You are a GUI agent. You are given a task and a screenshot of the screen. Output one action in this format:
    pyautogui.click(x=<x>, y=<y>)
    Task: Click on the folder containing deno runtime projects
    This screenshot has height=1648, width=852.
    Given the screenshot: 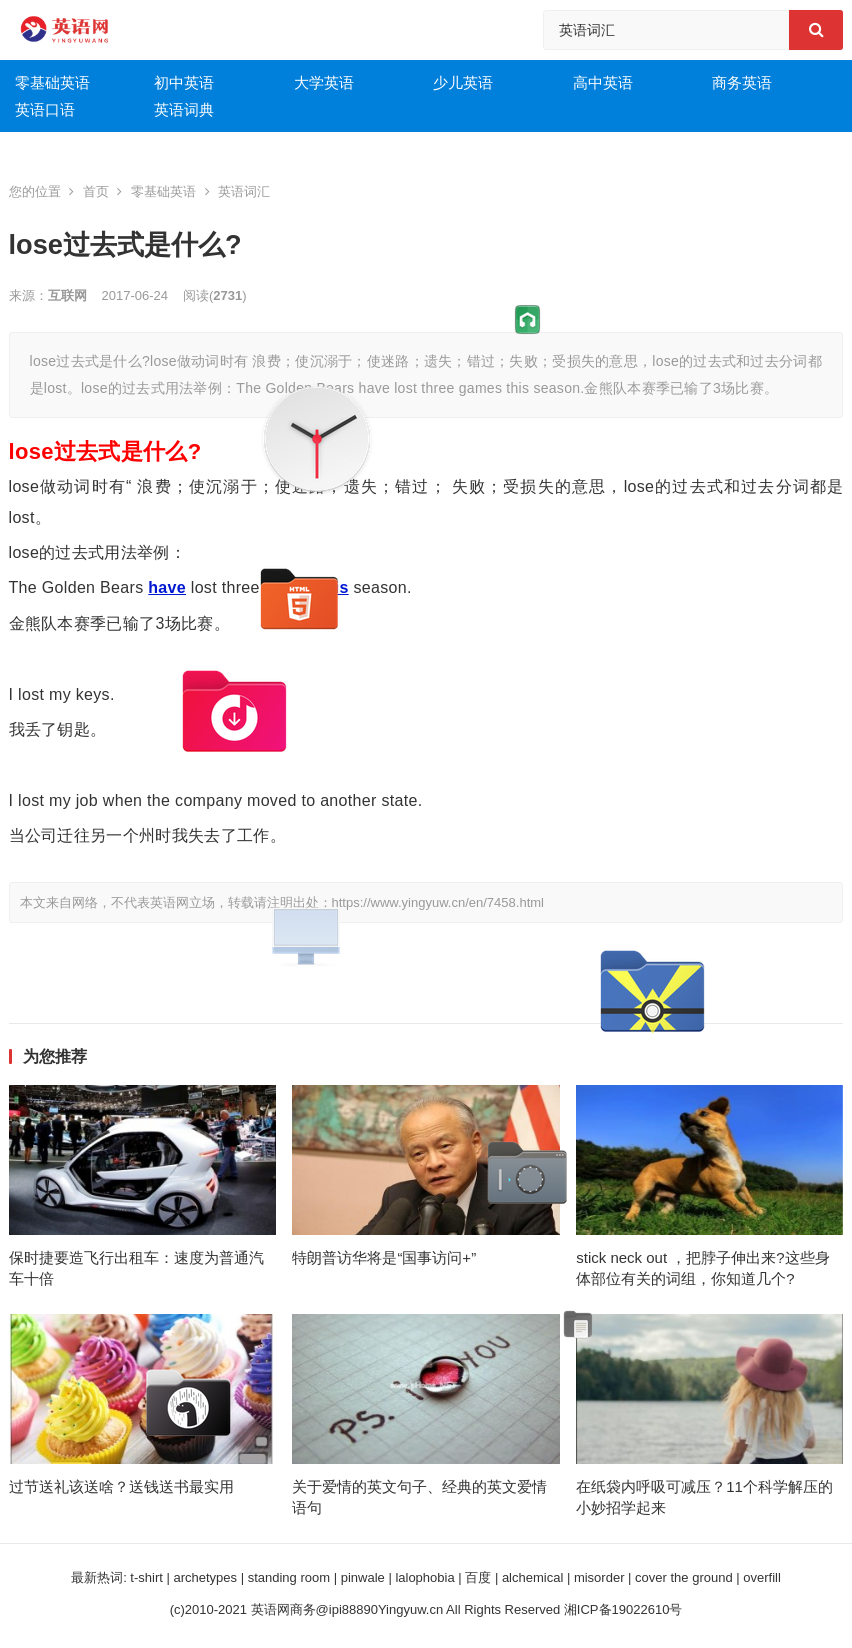 What is the action you would take?
    pyautogui.click(x=188, y=1405)
    